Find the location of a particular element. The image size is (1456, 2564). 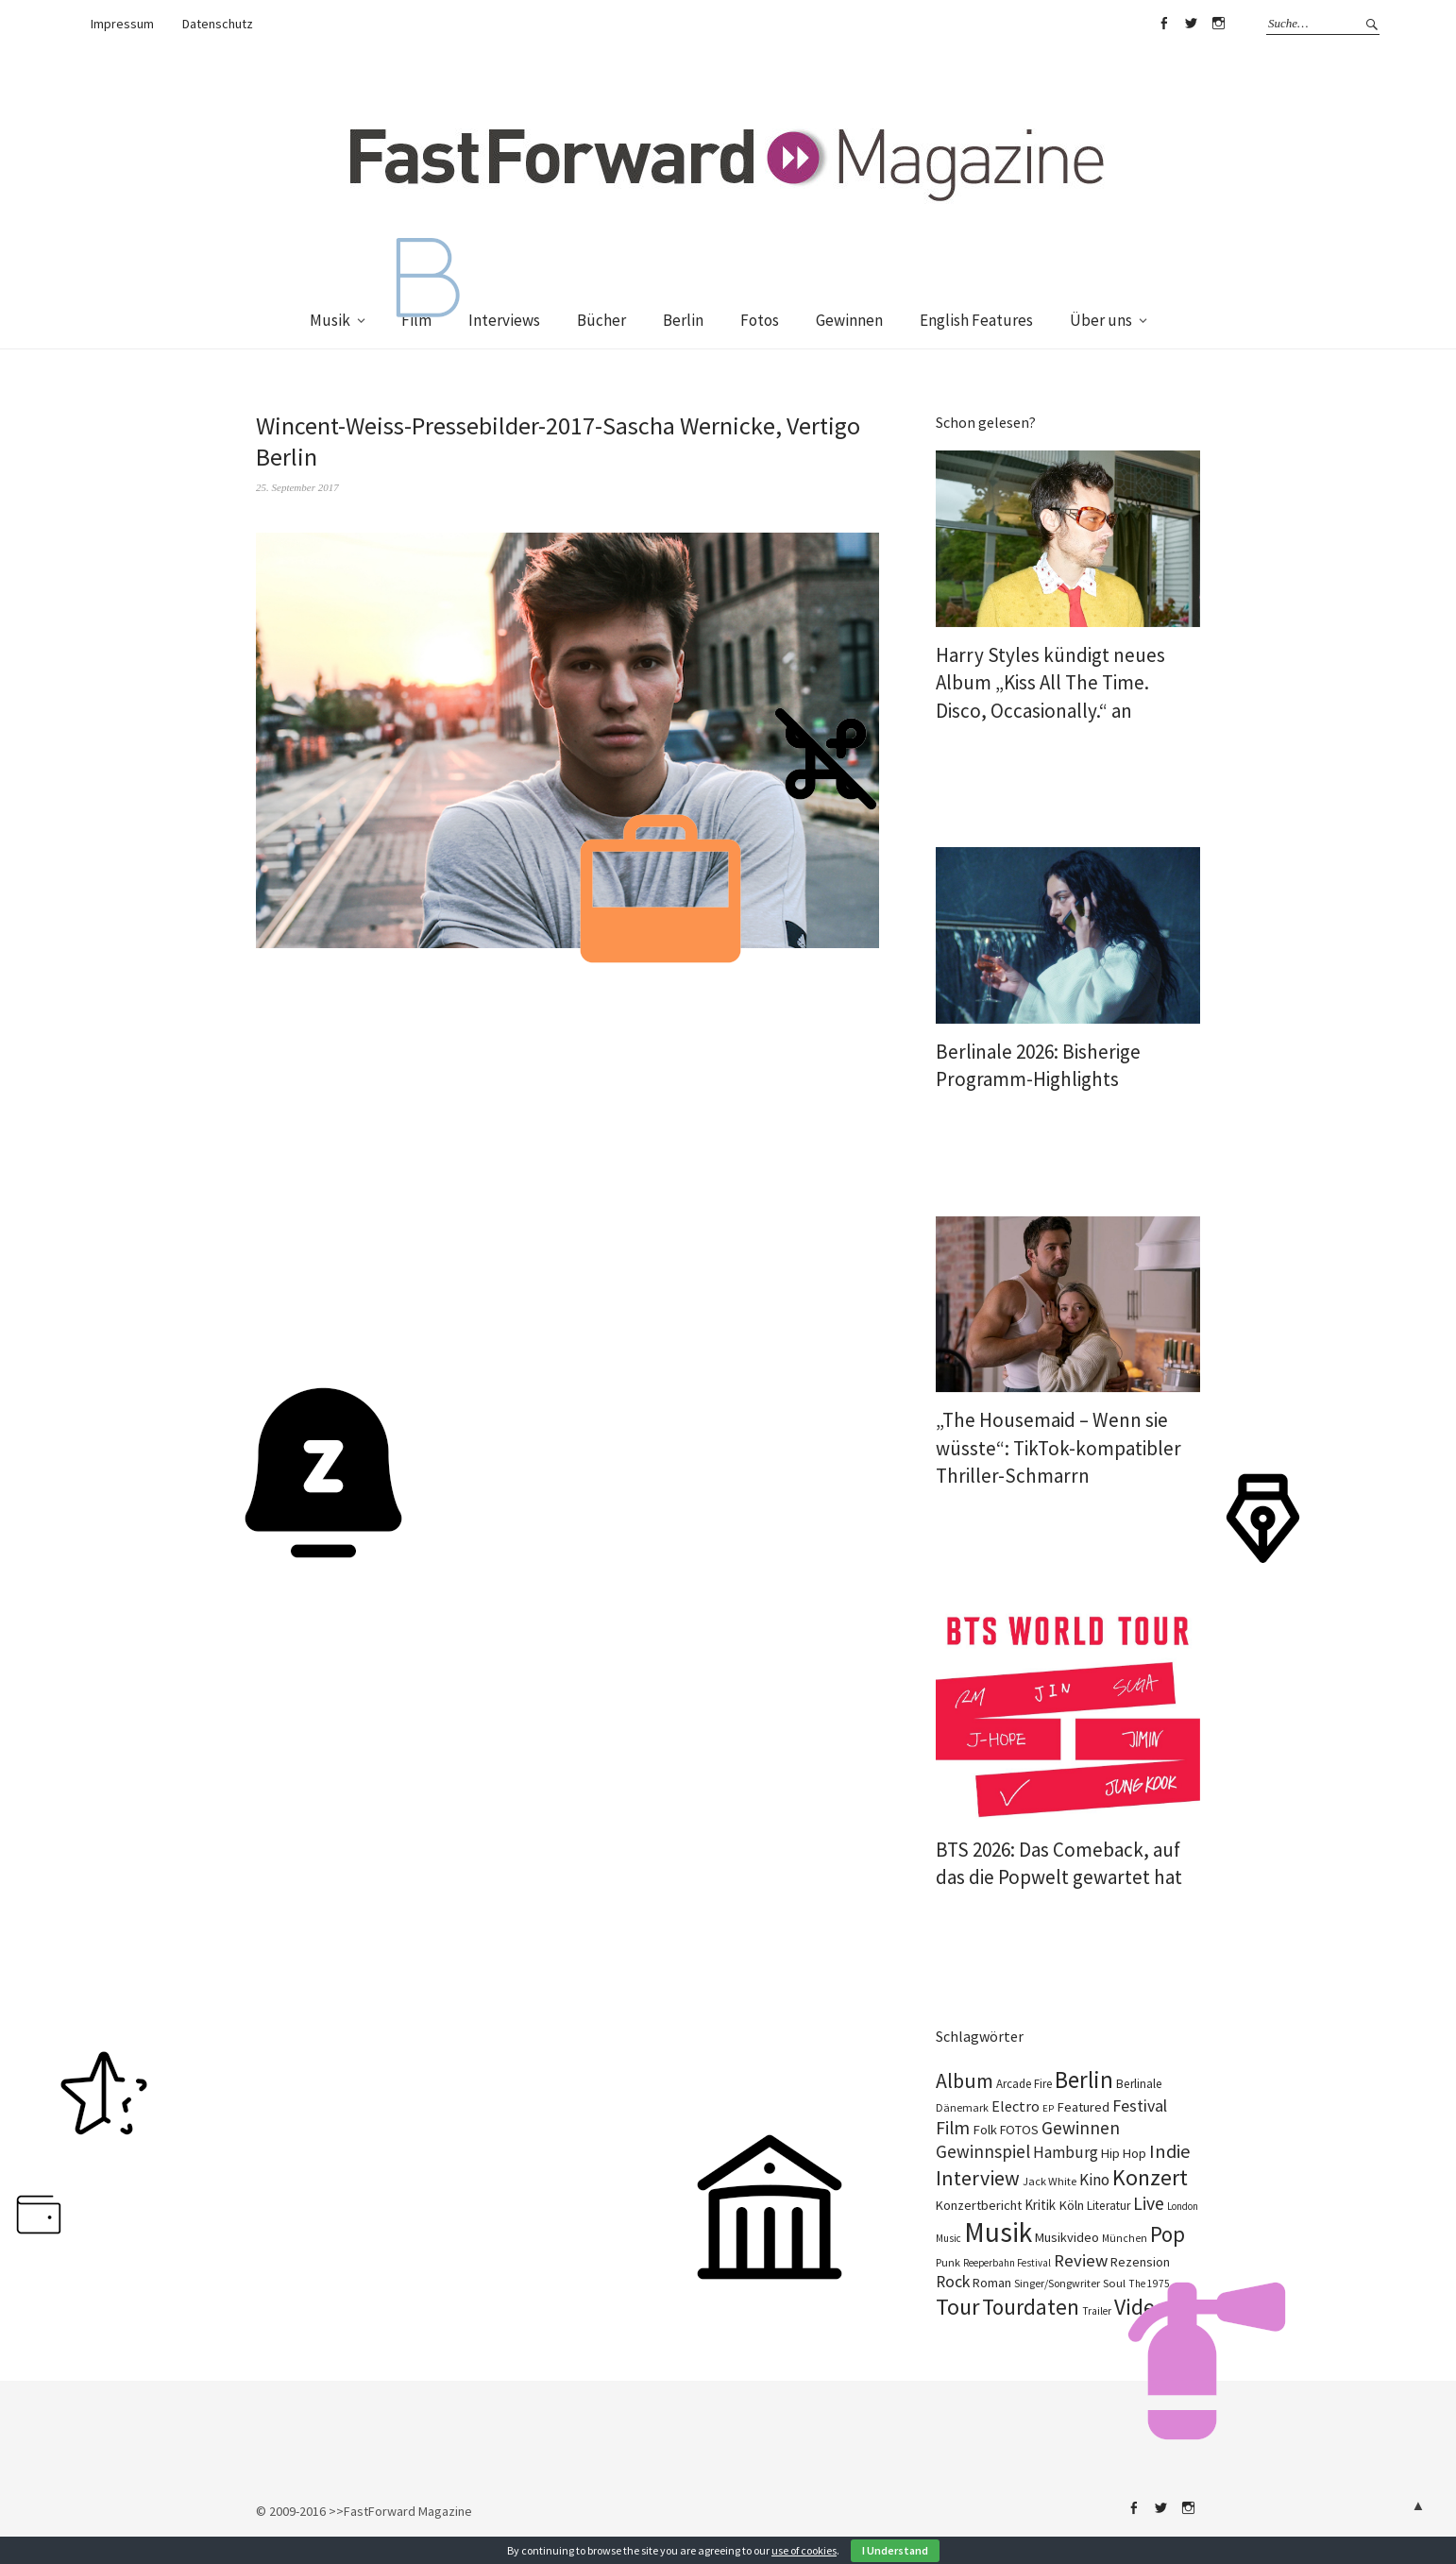

access drawing or illustration tools is located at coordinates (1262, 1516).